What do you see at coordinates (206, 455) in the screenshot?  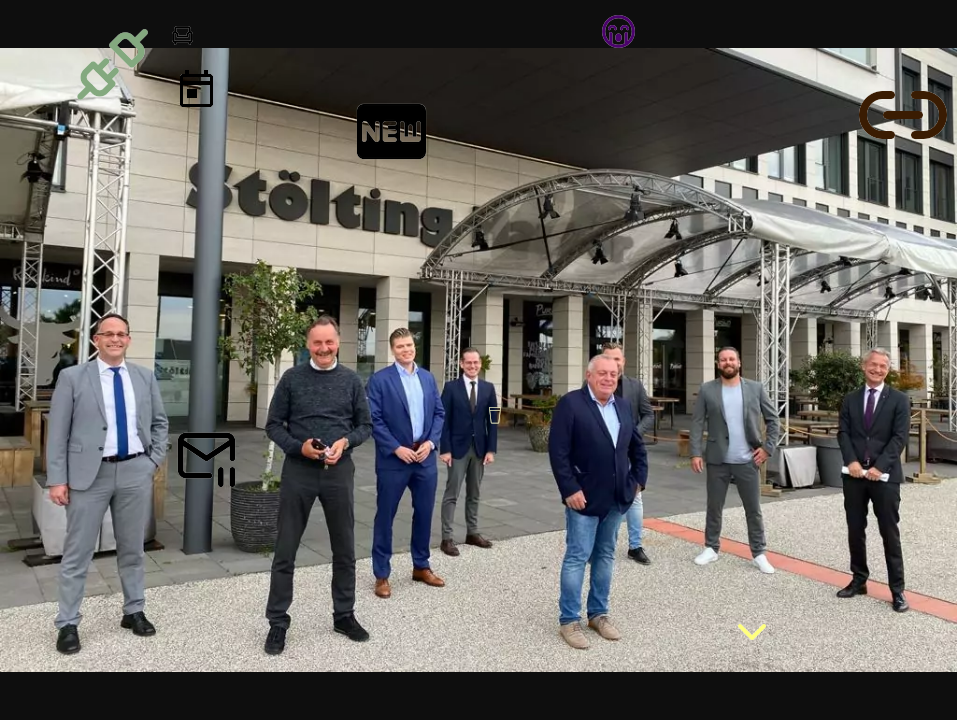 I see `pause email notifications` at bounding box center [206, 455].